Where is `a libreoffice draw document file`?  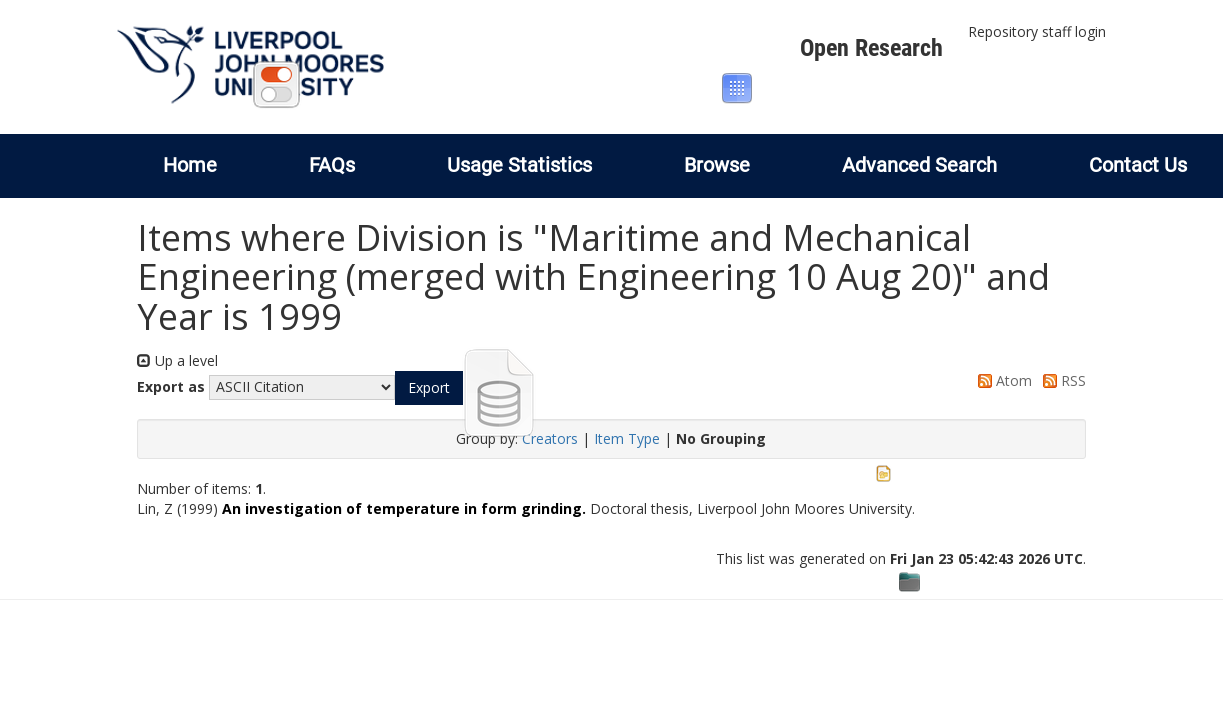 a libreoffice draw document file is located at coordinates (883, 473).